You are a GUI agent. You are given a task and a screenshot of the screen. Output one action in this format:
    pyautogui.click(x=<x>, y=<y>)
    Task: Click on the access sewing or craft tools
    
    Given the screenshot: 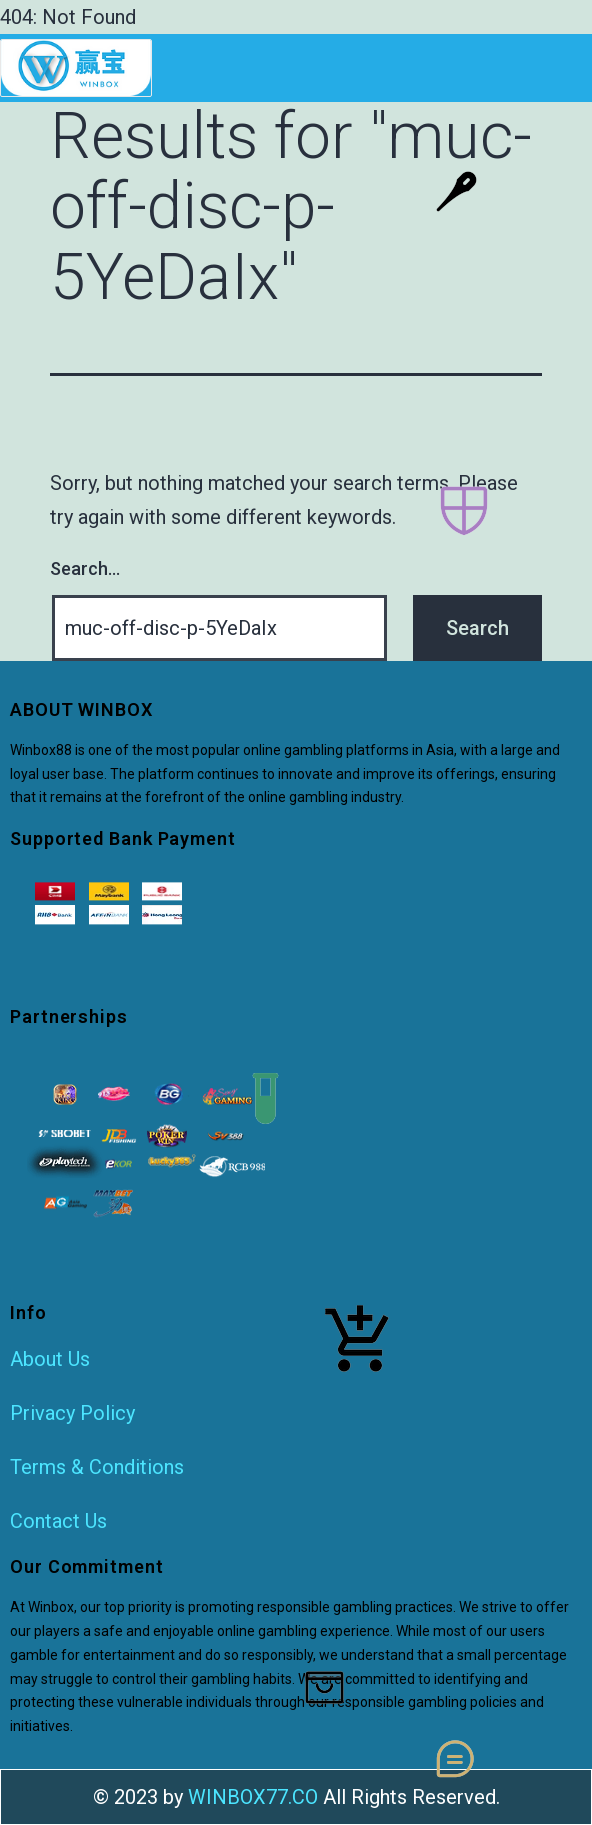 What is the action you would take?
    pyautogui.click(x=456, y=191)
    